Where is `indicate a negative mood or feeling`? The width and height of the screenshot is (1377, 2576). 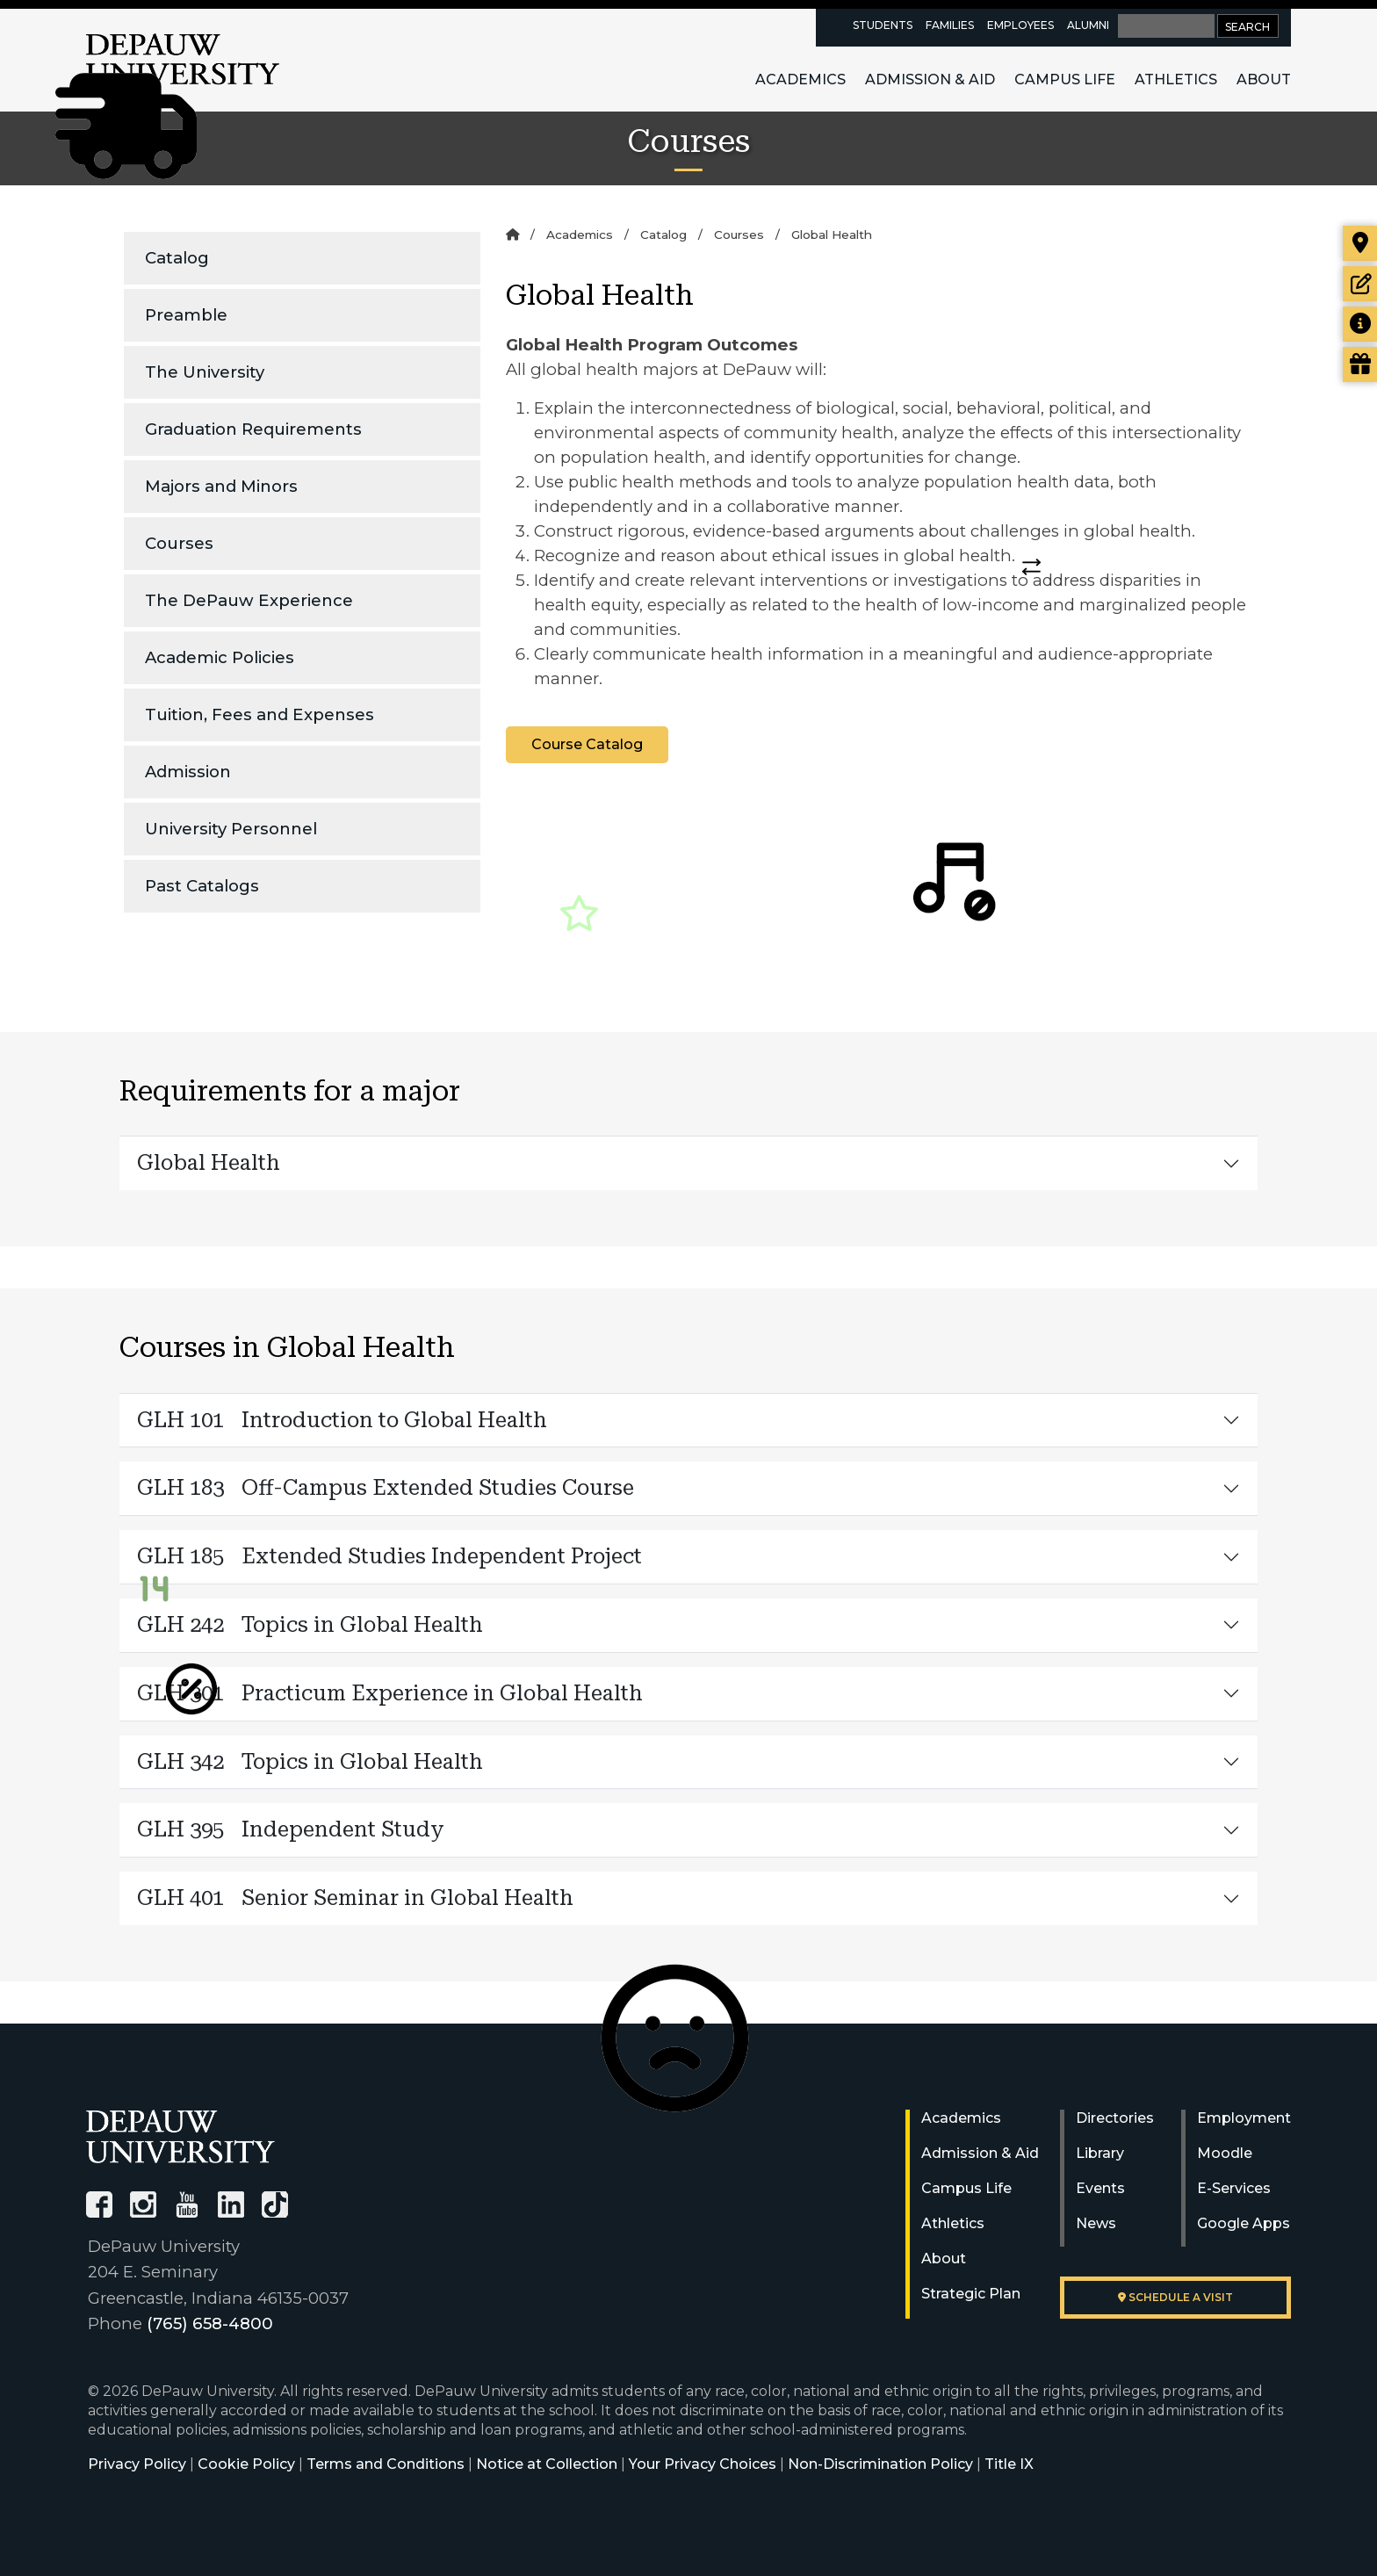
indicate a negative mood or feeling is located at coordinates (674, 2038).